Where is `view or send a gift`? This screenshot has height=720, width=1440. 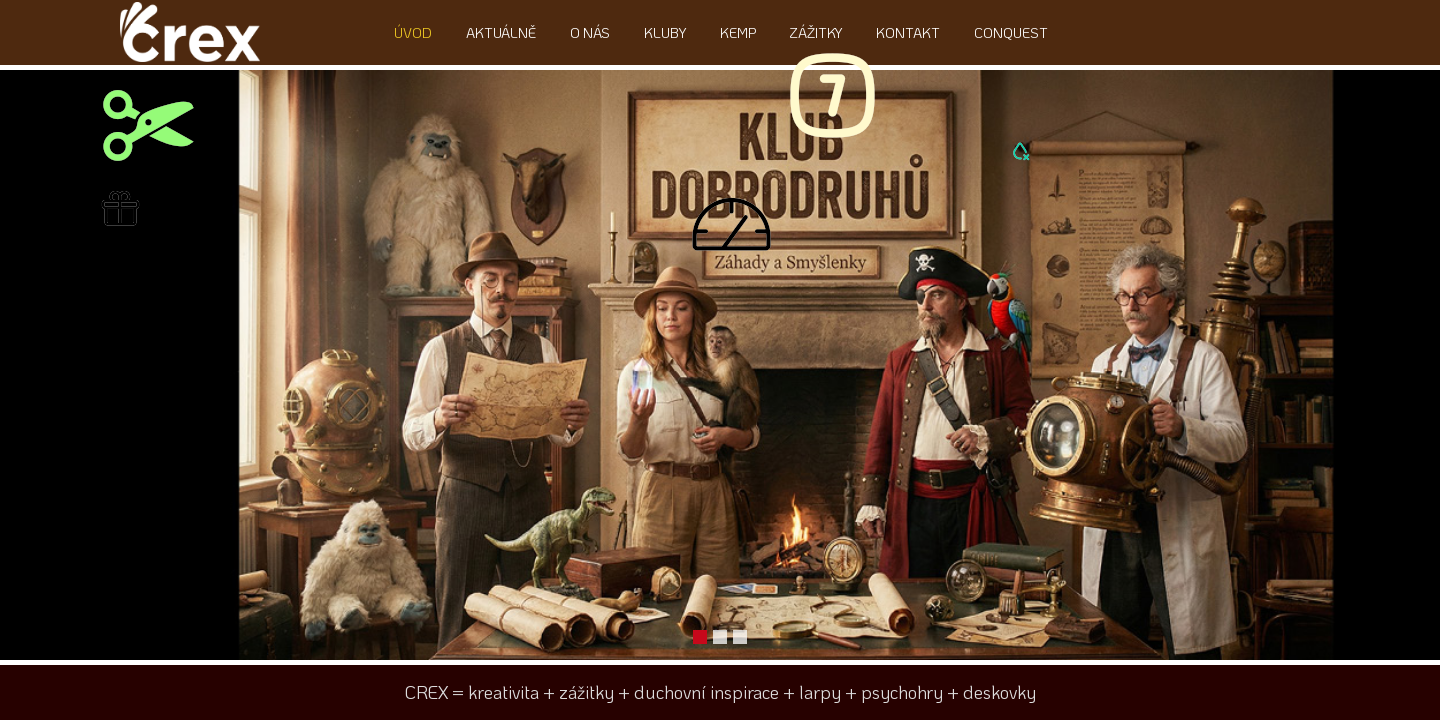 view or send a gift is located at coordinates (120, 208).